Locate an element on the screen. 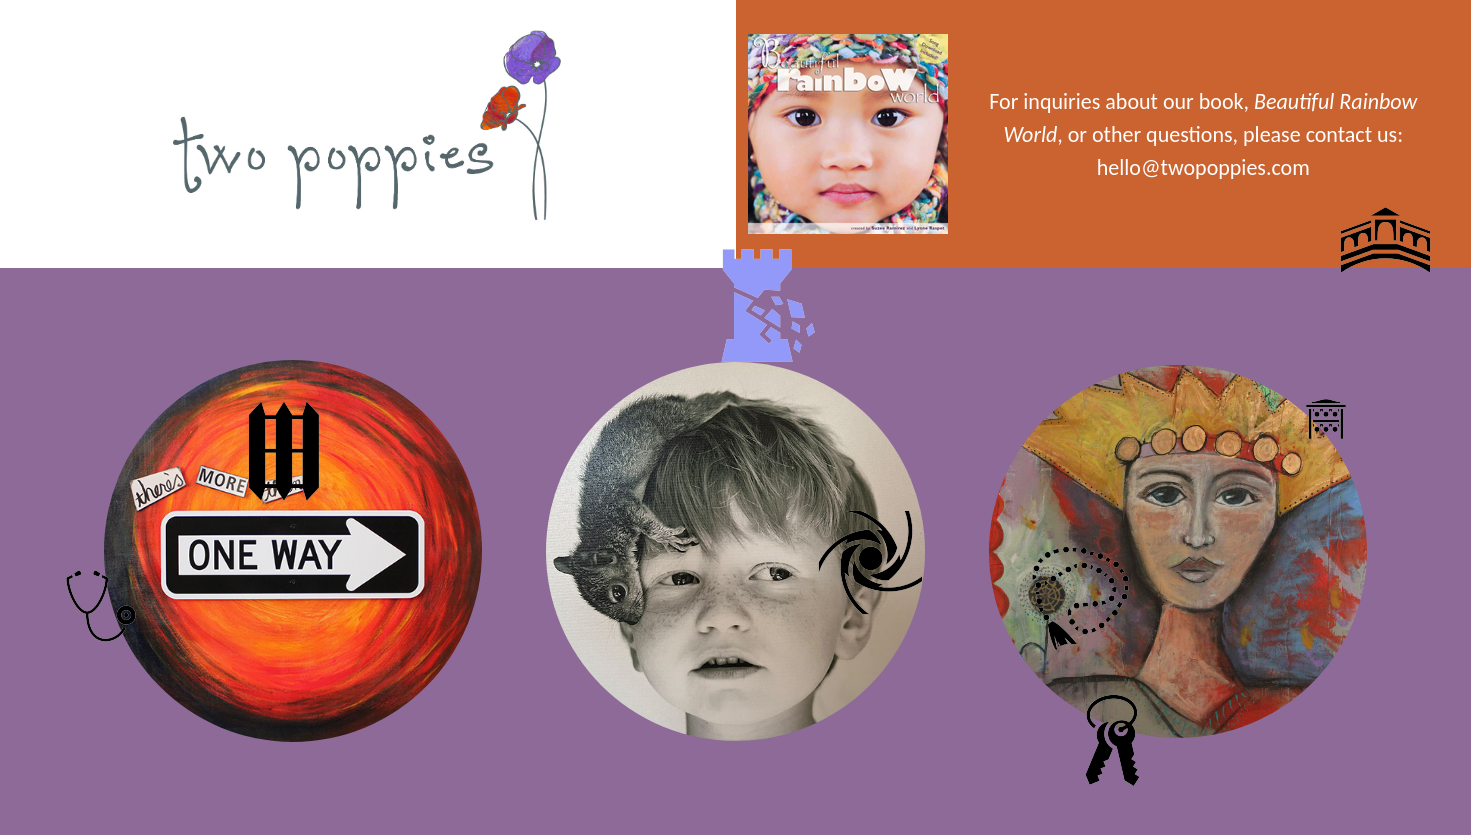 This screenshot has width=1471, height=835. indicates a destroyed or damaged tower in a game is located at coordinates (762, 305).